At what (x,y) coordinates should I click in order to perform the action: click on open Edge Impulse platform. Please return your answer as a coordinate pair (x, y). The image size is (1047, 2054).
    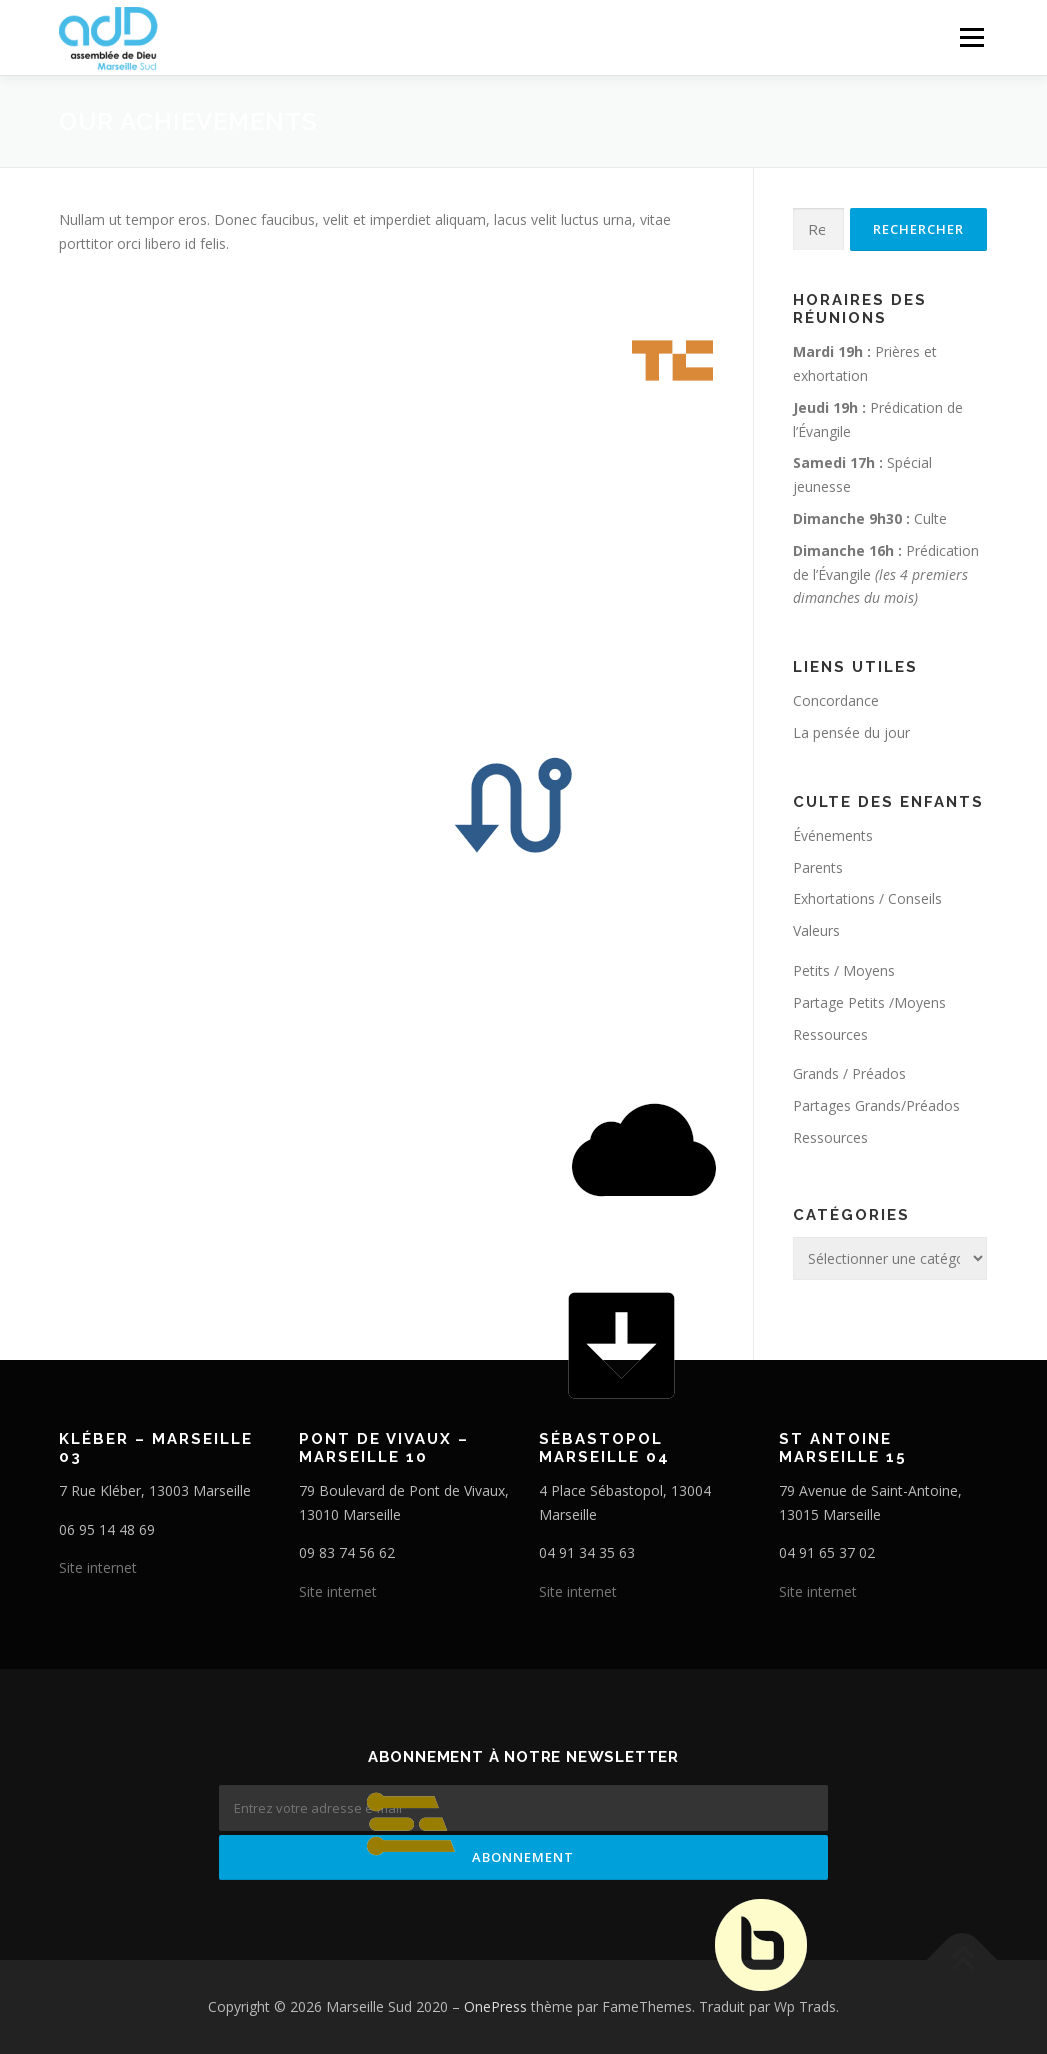
    Looking at the image, I should click on (411, 1824).